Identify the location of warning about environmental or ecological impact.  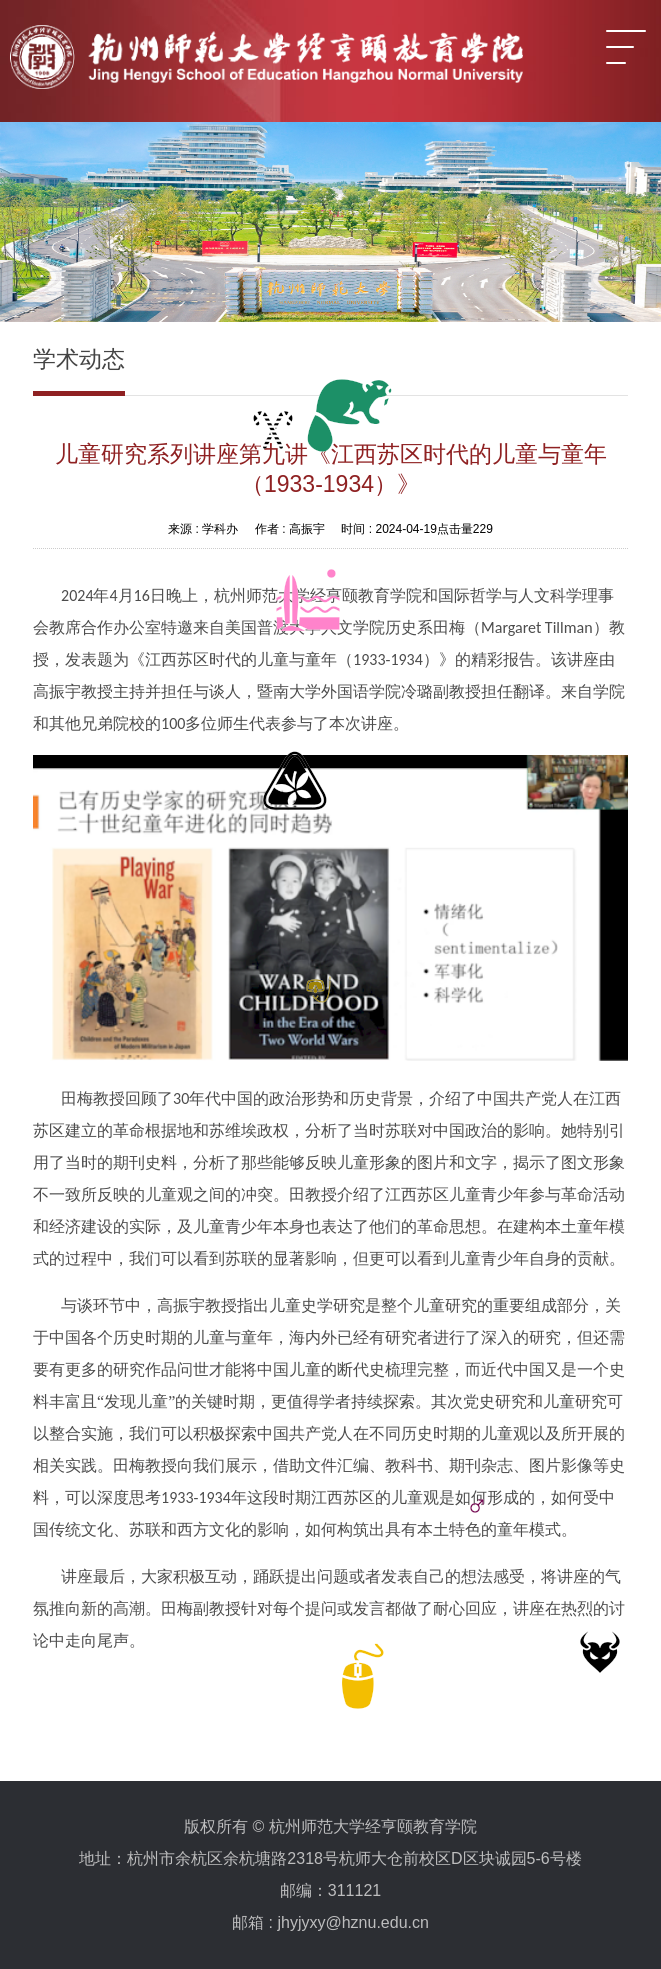
(294, 783).